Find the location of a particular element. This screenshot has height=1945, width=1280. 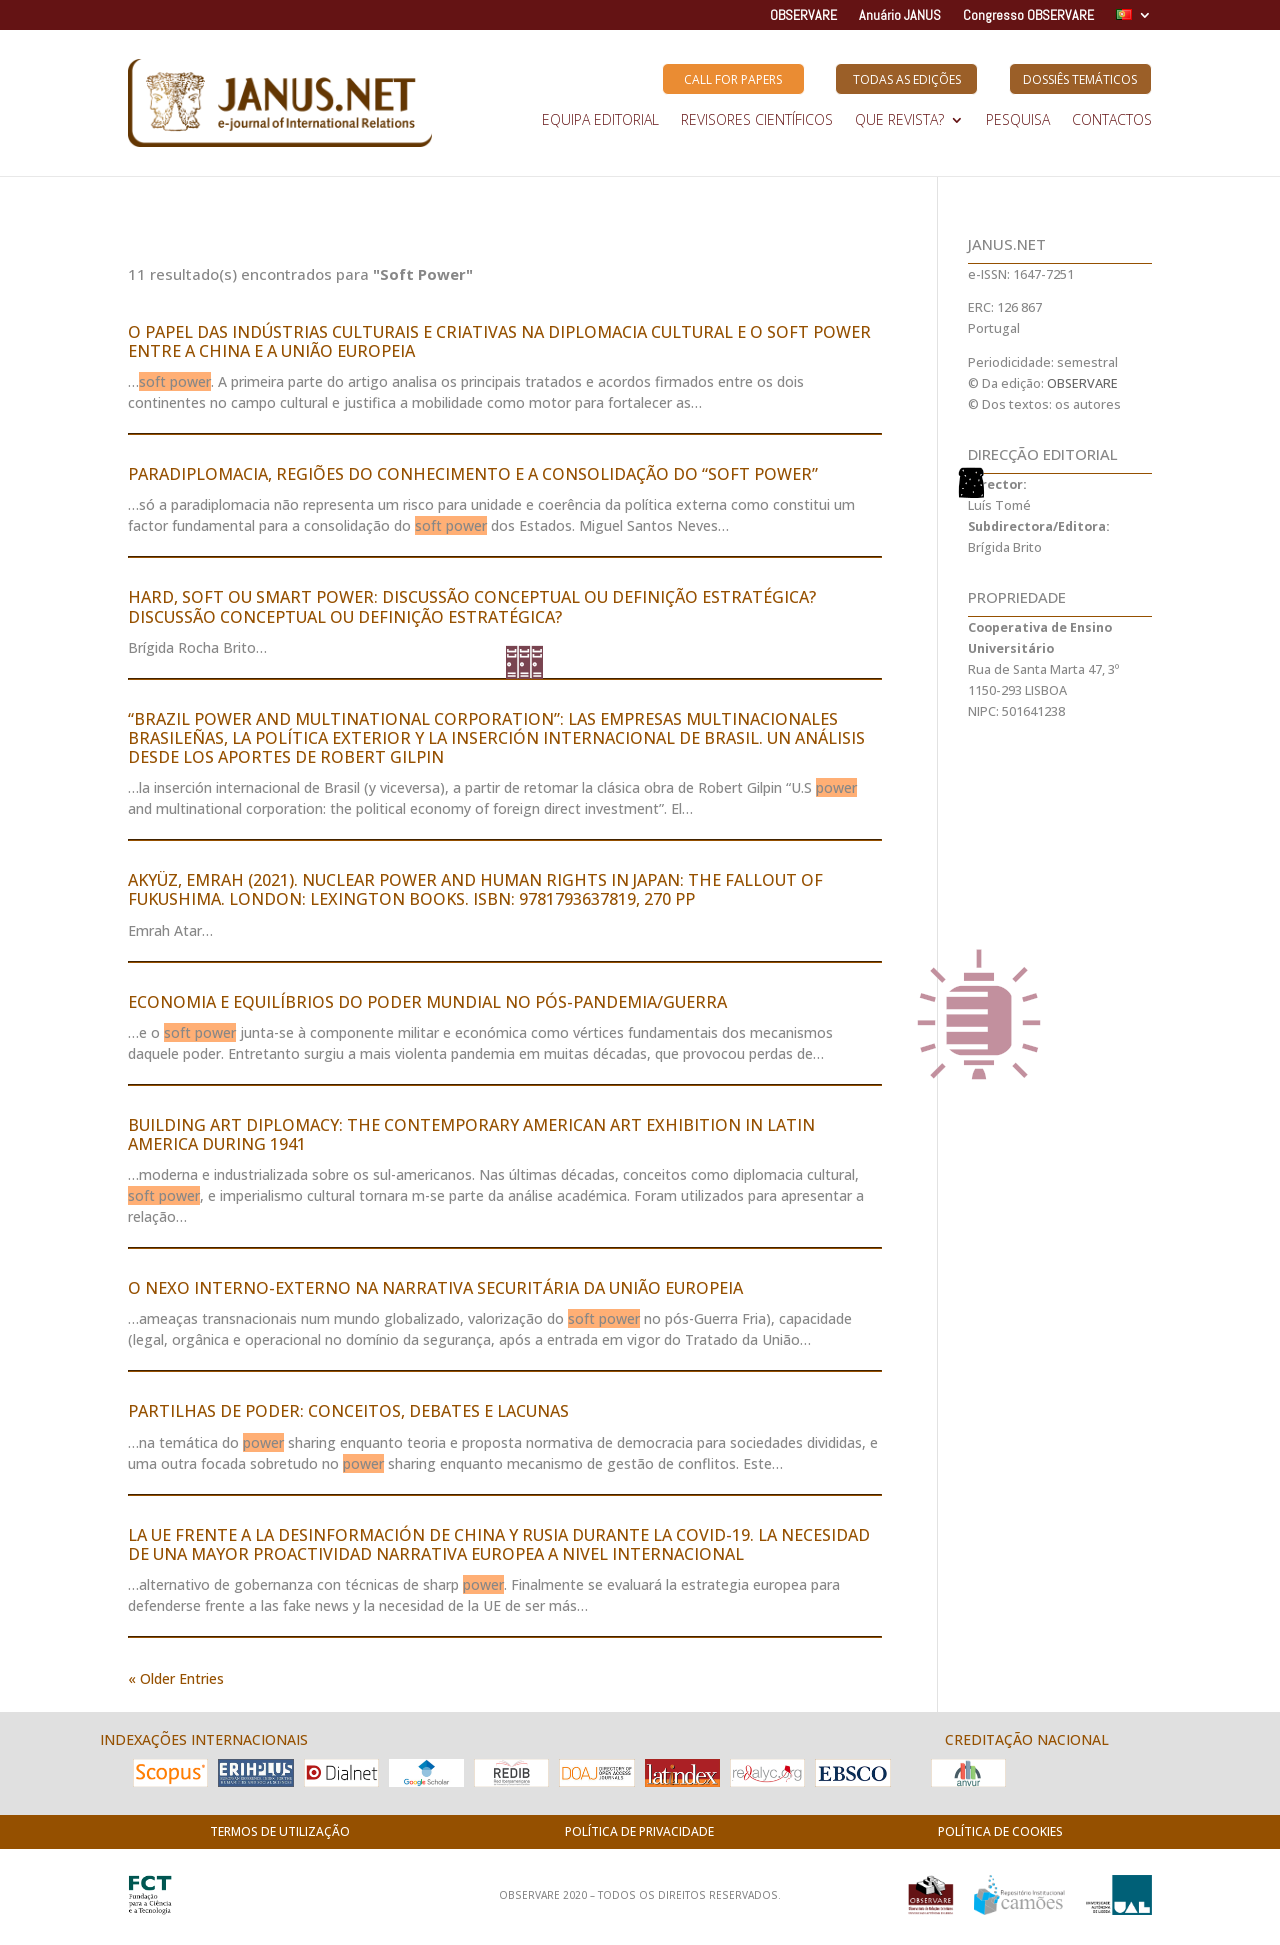

access asian or lunar new year themed content is located at coordinates (979, 1014).